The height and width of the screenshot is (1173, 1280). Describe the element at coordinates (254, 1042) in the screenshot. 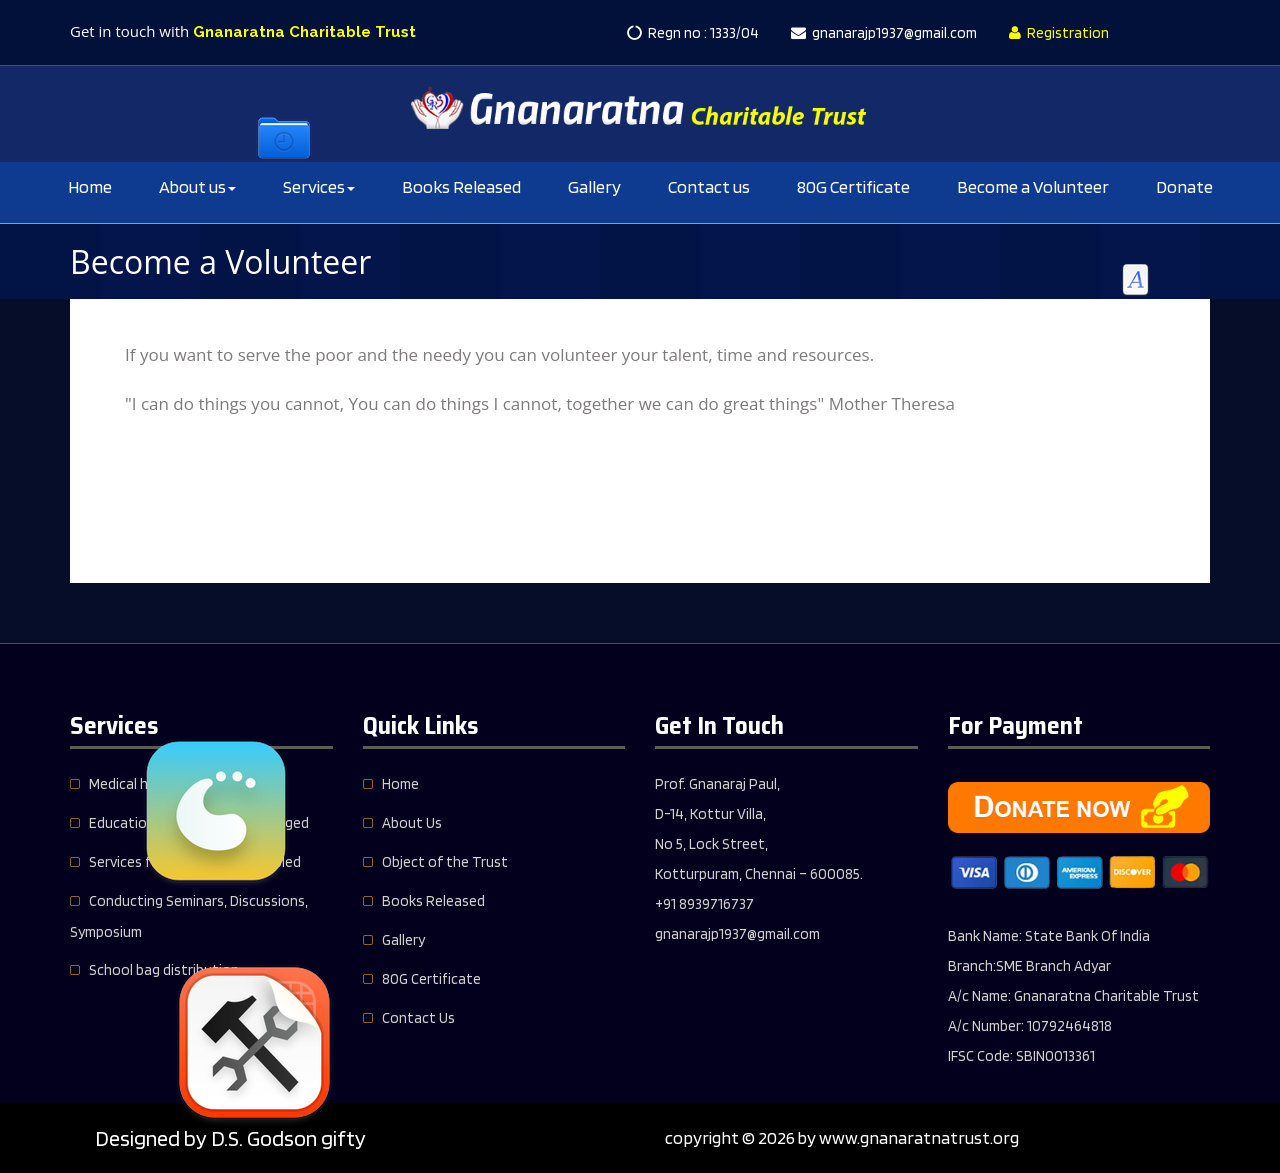

I see `open pdf mix tool app` at that location.